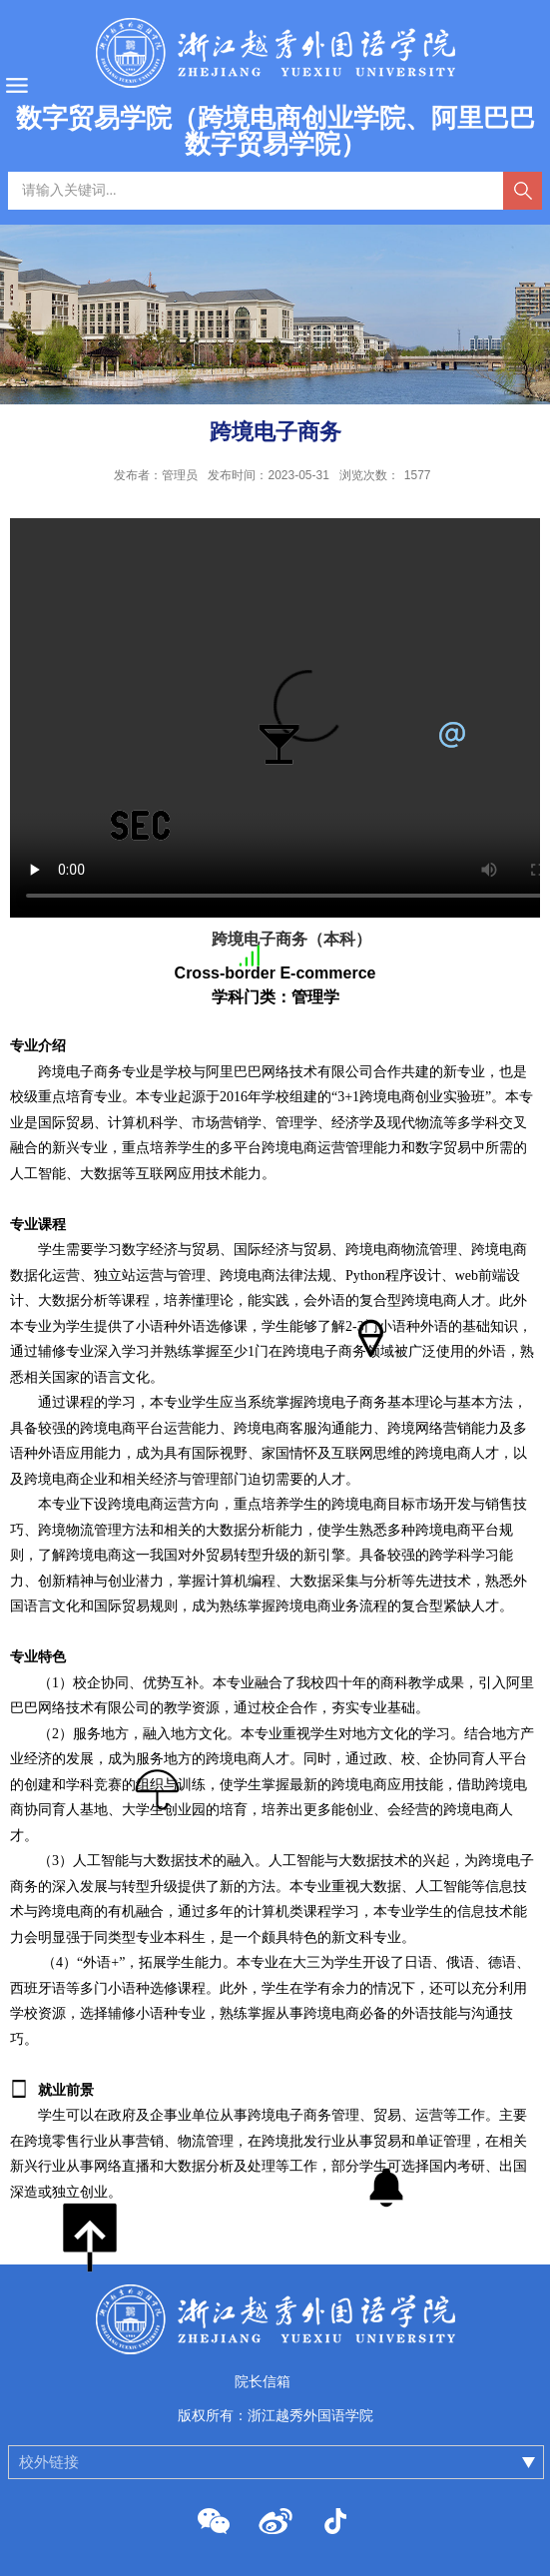 This screenshot has width=550, height=2576. What do you see at coordinates (19, 2089) in the screenshot?
I see `switch to tablet display mode` at bounding box center [19, 2089].